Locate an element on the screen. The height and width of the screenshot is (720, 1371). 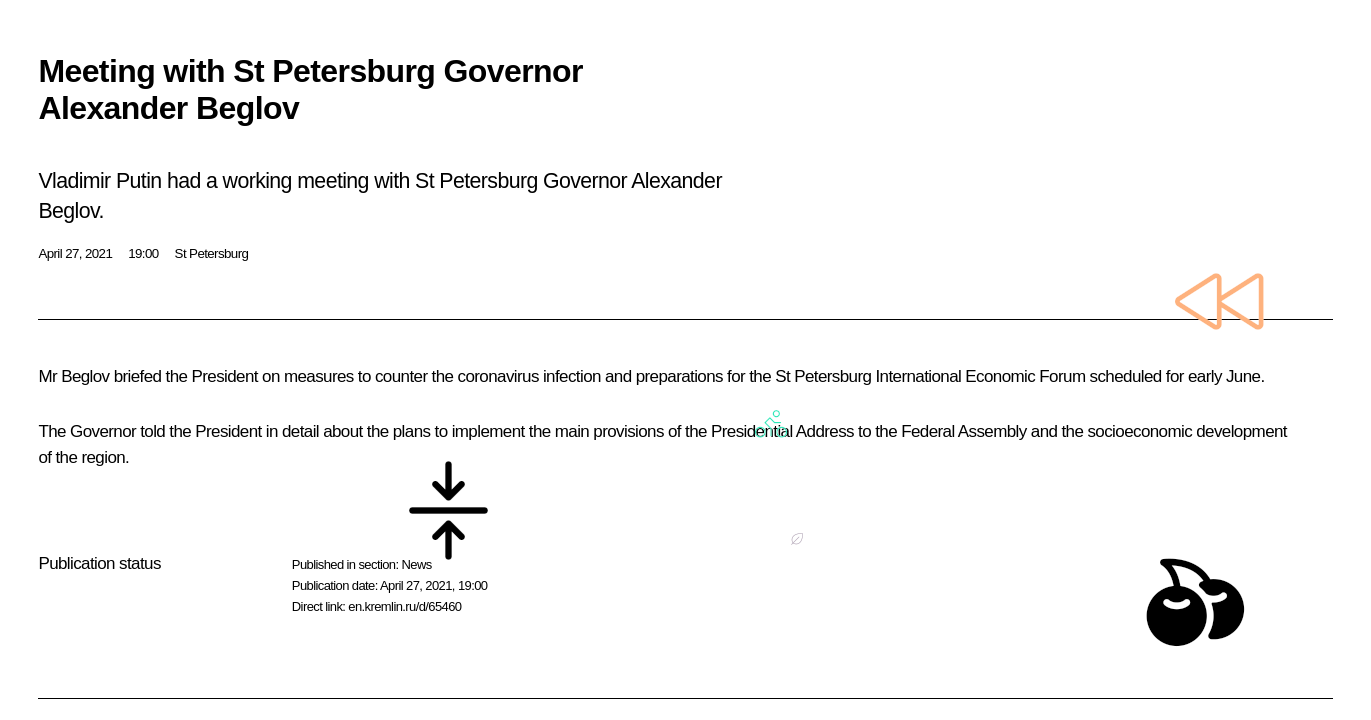
rewind or skip backward in media playback is located at coordinates (1222, 301).